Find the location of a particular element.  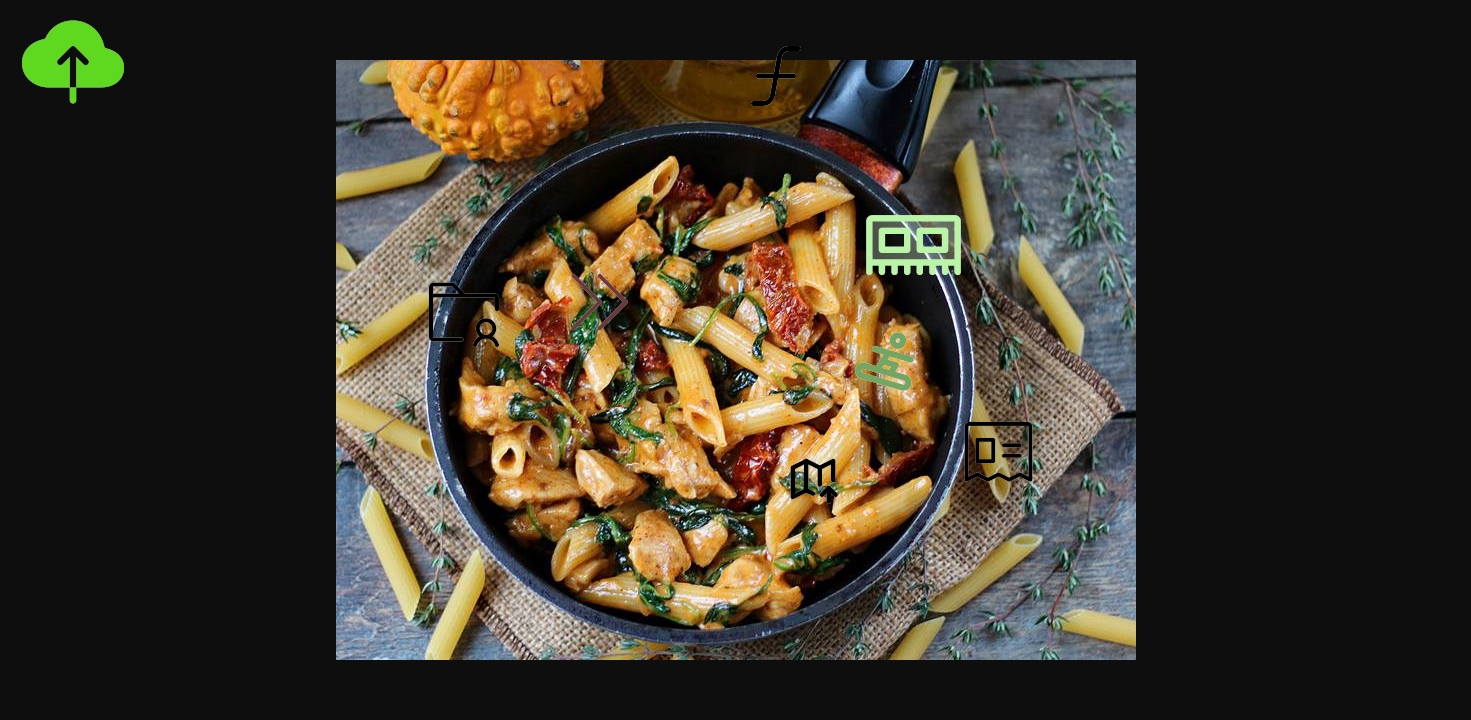

access snowboarding or winter sports content is located at coordinates (887, 361).